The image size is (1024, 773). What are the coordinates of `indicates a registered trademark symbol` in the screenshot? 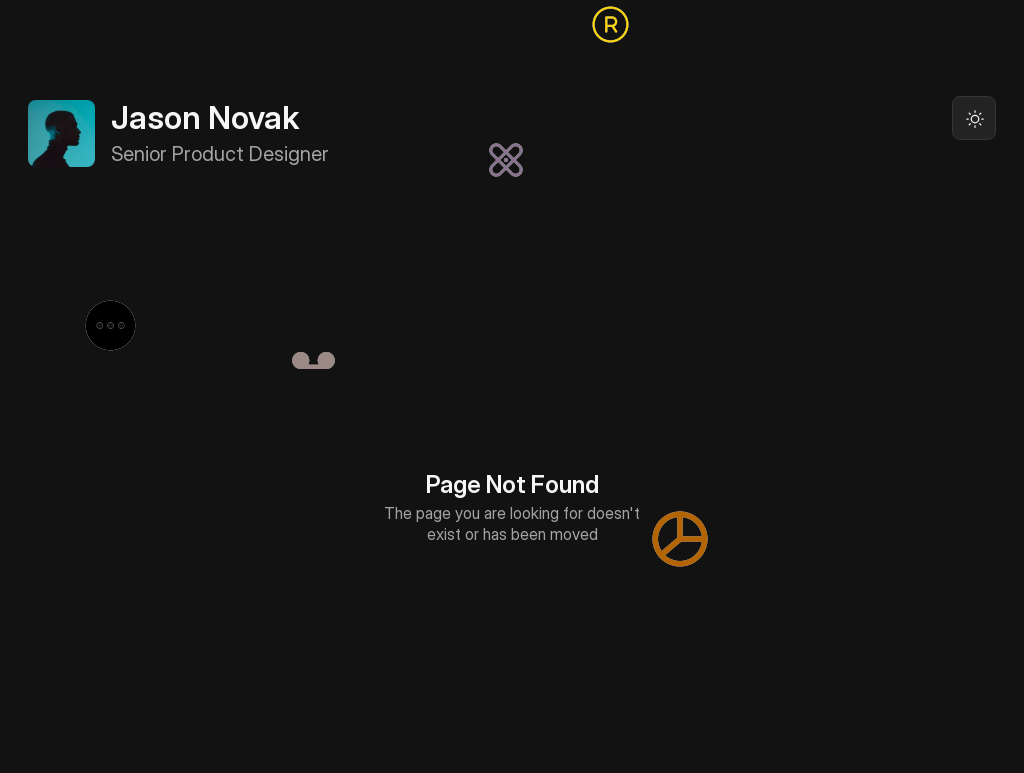 It's located at (610, 24).